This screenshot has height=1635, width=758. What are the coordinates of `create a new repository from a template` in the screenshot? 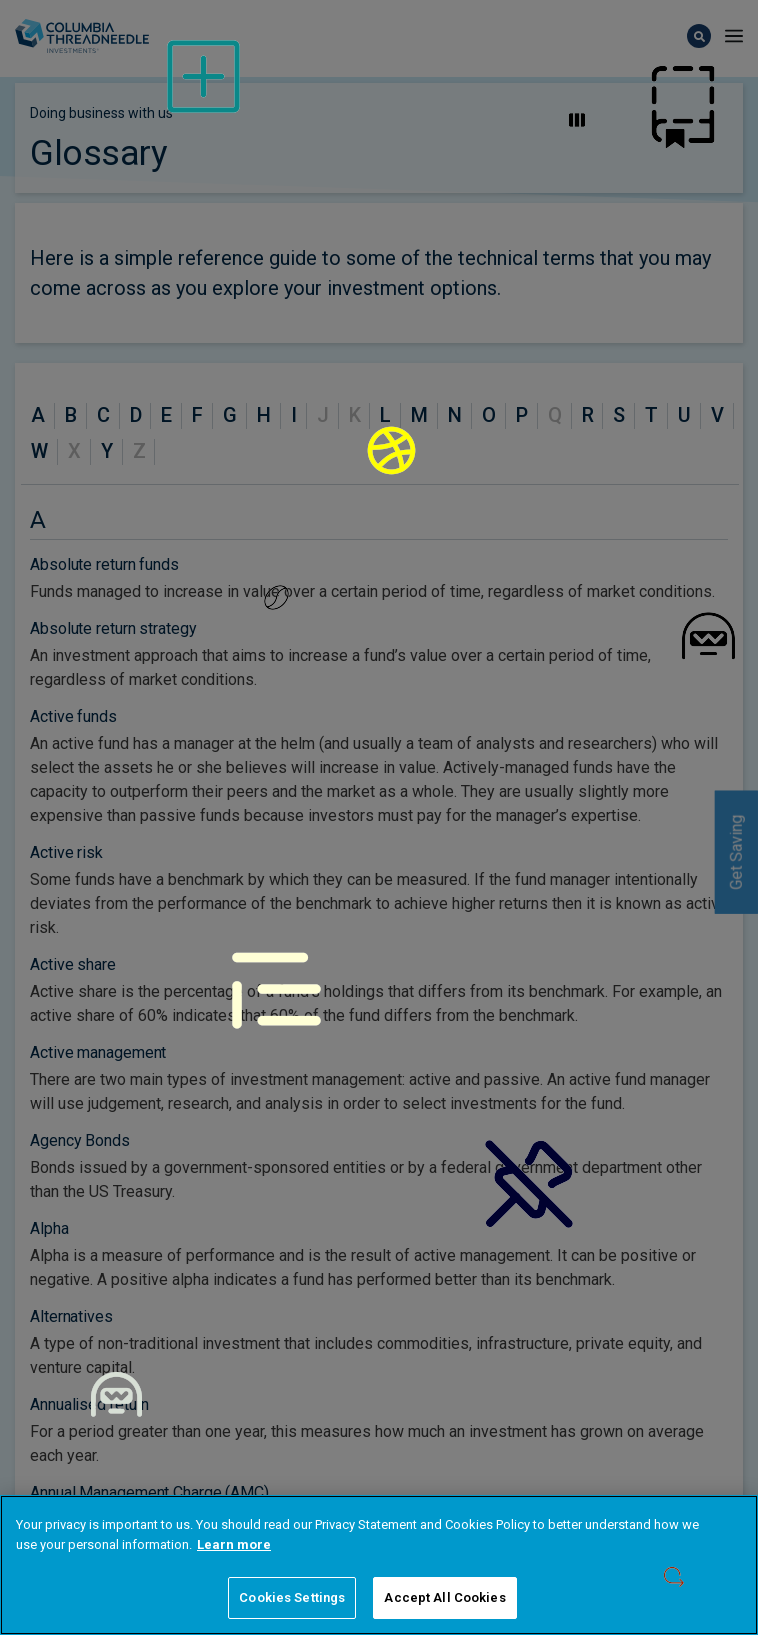 It's located at (683, 108).